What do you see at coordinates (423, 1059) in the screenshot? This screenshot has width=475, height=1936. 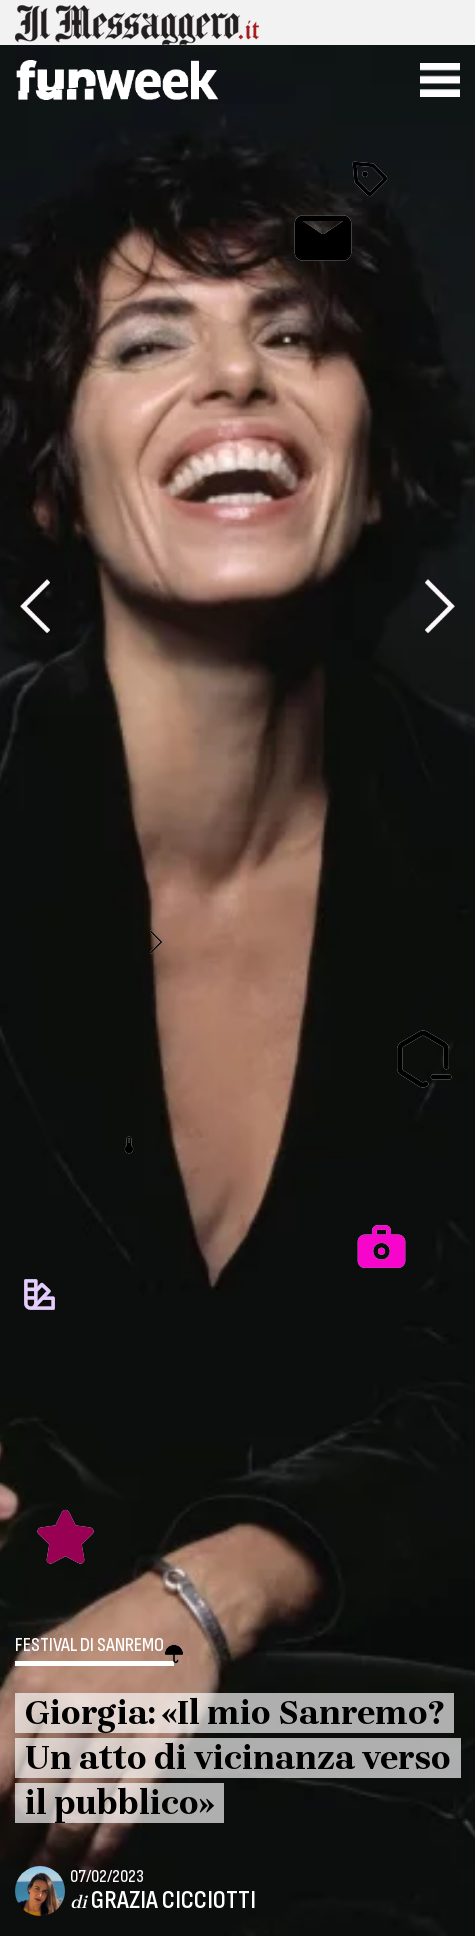 I see `remove item from a group or collection` at bounding box center [423, 1059].